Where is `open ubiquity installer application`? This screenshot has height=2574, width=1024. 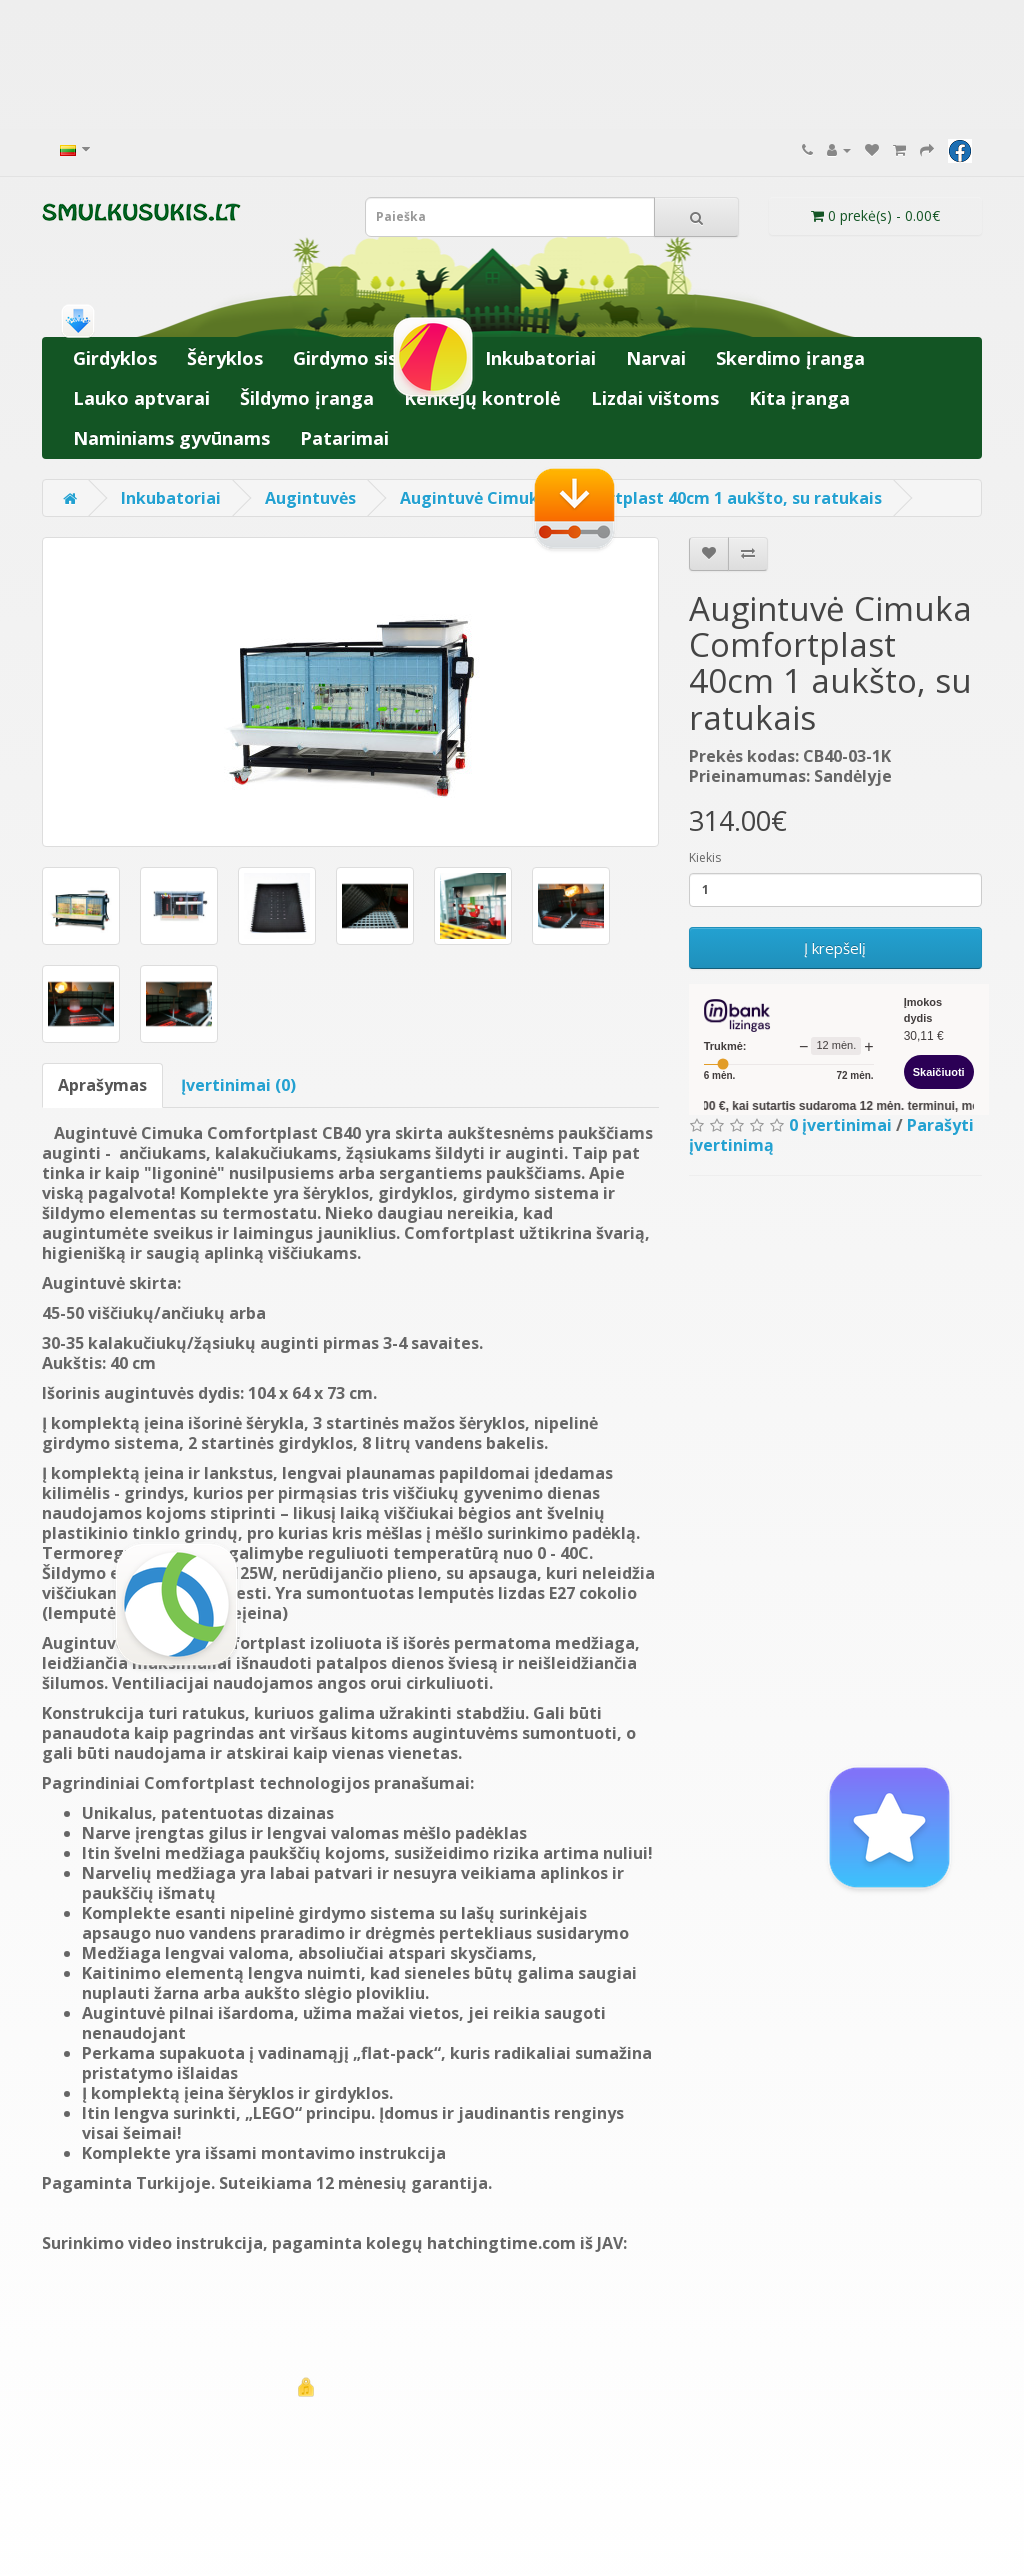 open ubiquity installer application is located at coordinates (574, 508).